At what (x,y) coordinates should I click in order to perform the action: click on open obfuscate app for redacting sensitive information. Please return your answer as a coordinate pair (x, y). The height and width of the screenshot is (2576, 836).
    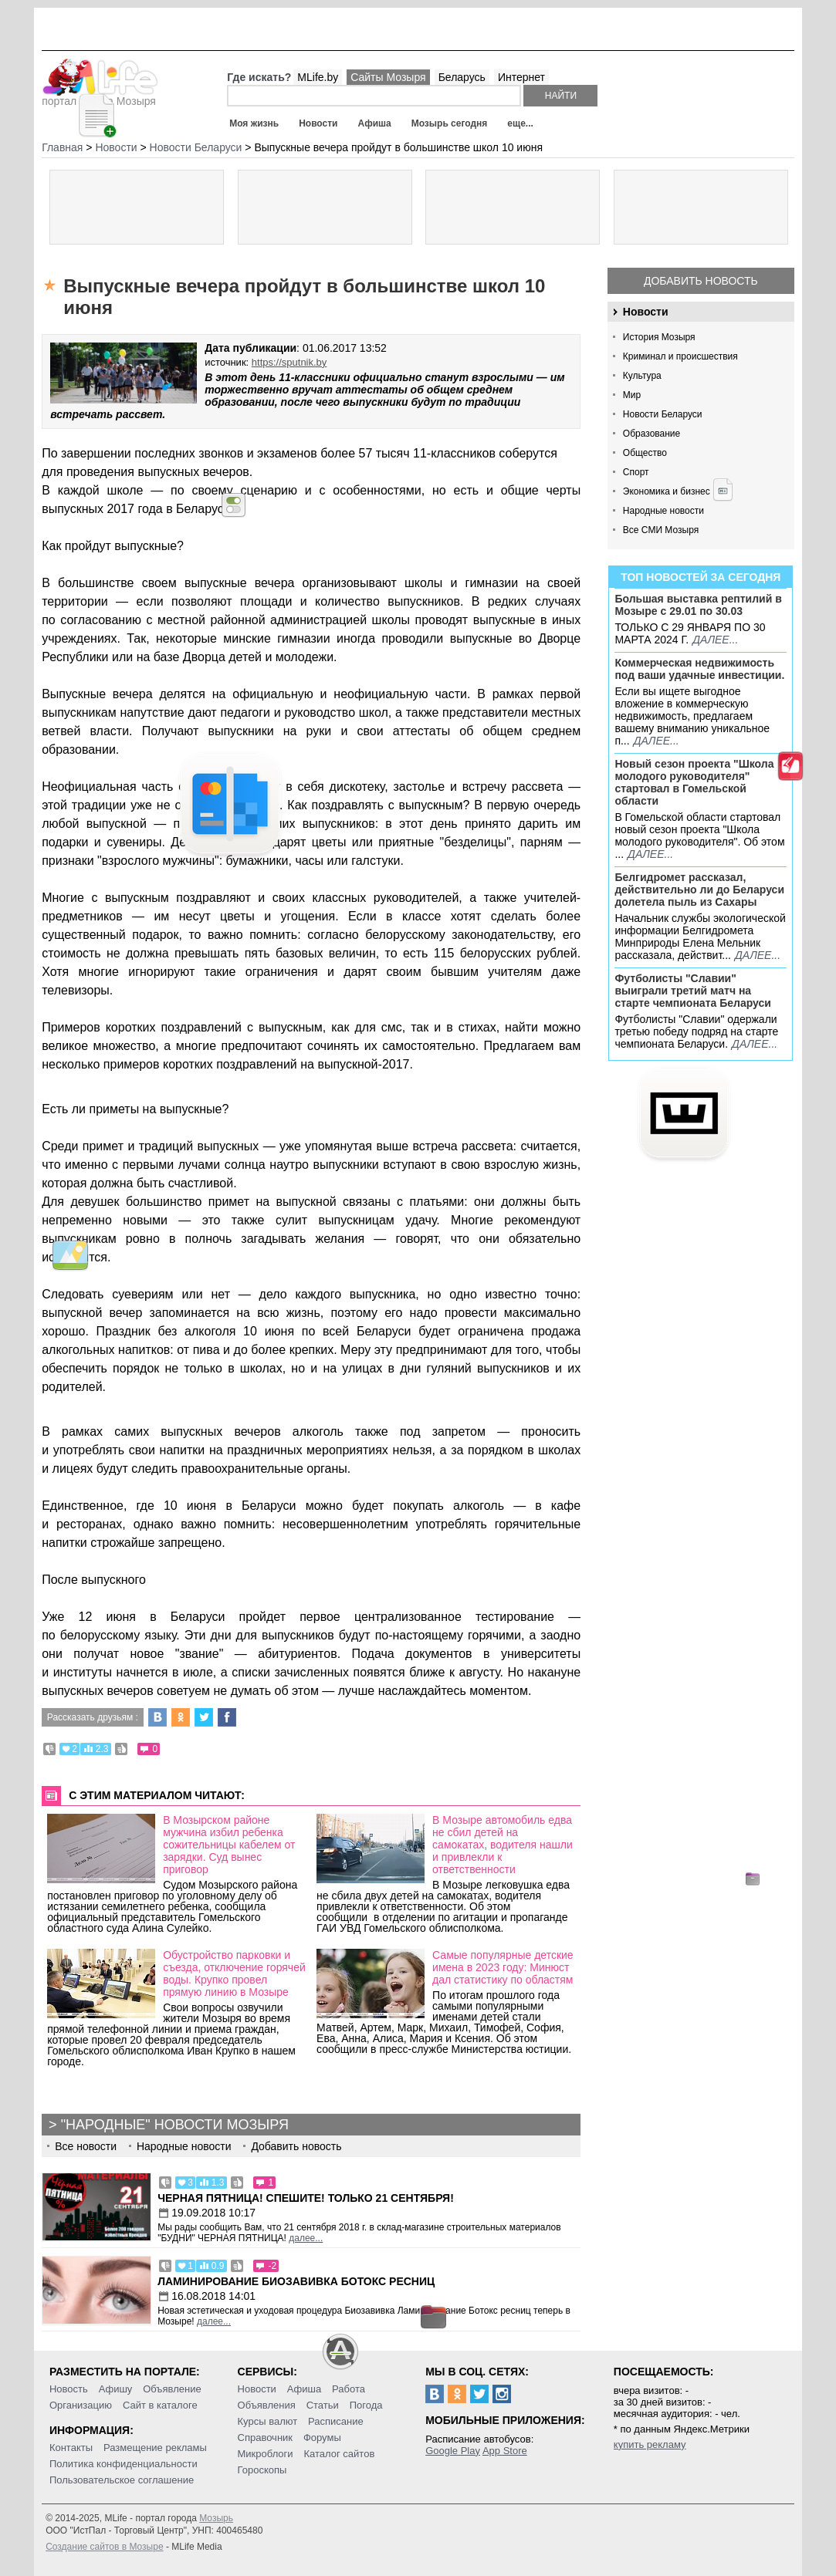
    Looking at the image, I should click on (230, 804).